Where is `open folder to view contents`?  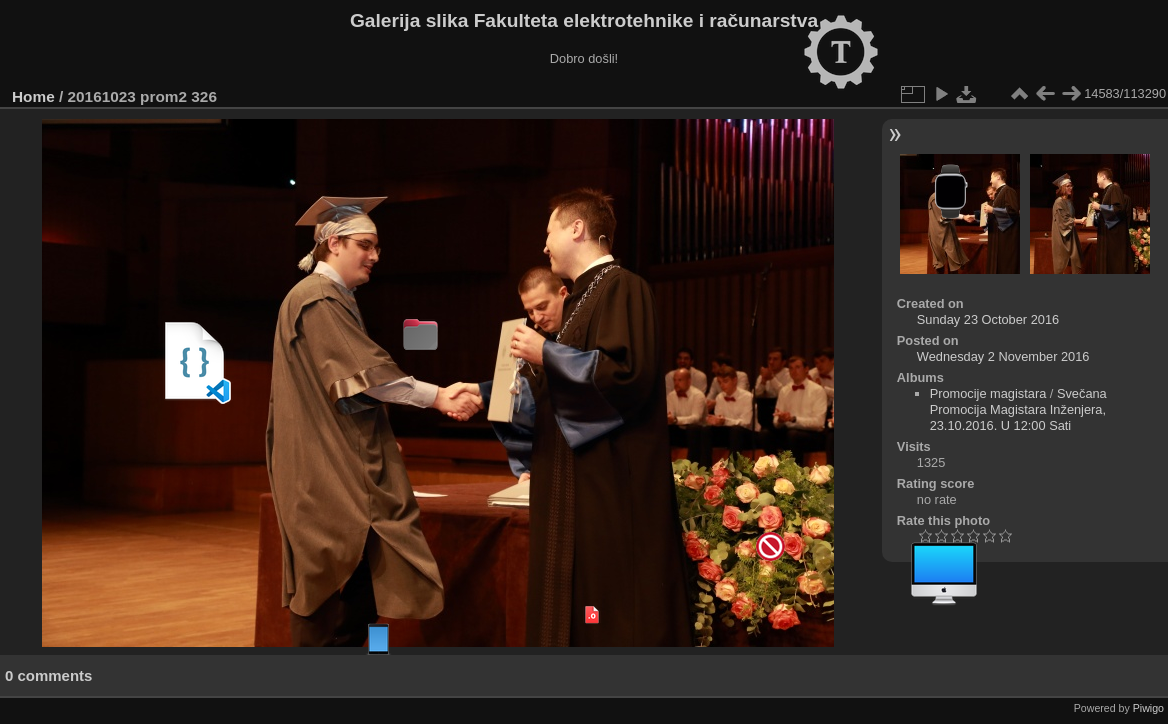 open folder to view contents is located at coordinates (420, 334).